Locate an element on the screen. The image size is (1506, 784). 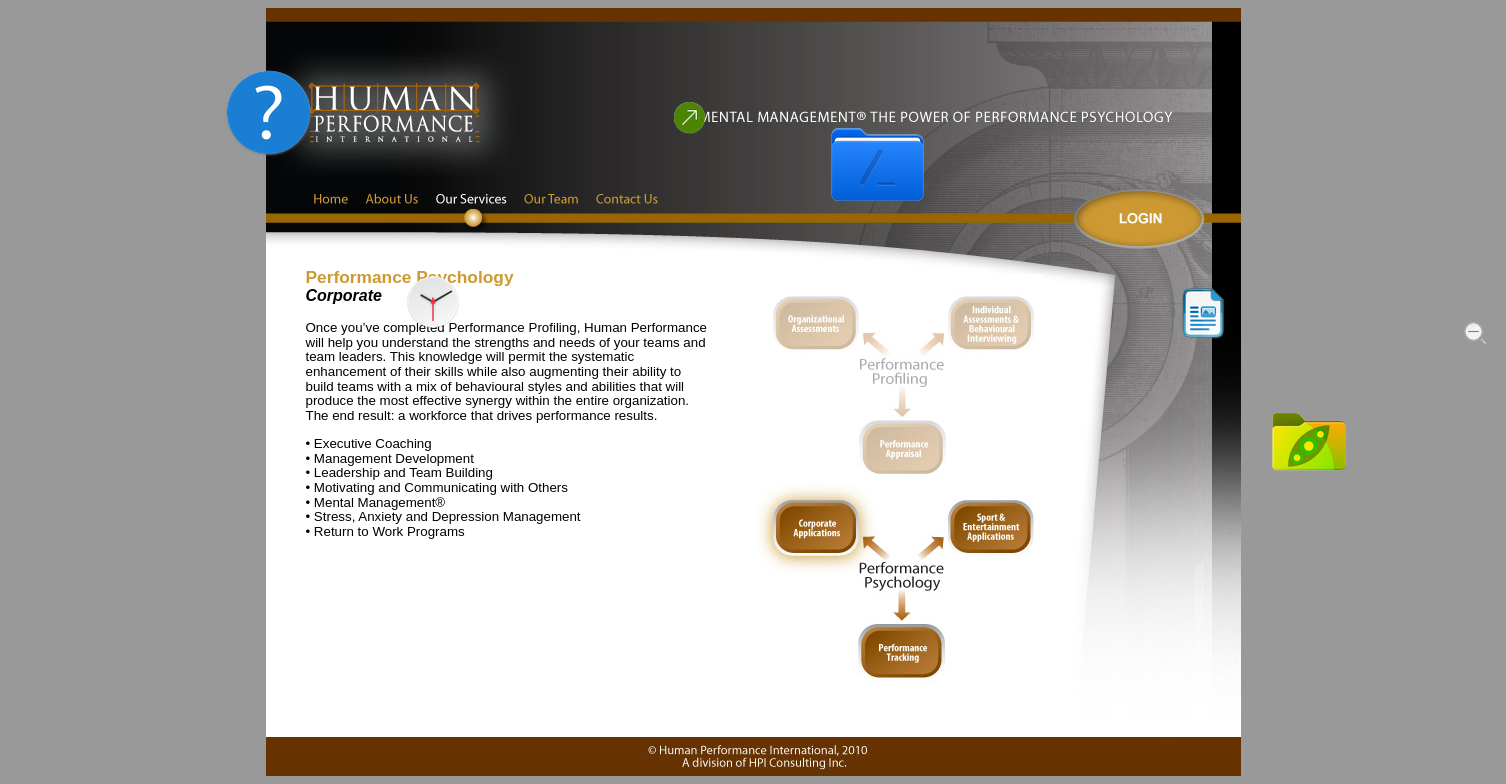
indicates help or additional information is available is located at coordinates (268, 112).